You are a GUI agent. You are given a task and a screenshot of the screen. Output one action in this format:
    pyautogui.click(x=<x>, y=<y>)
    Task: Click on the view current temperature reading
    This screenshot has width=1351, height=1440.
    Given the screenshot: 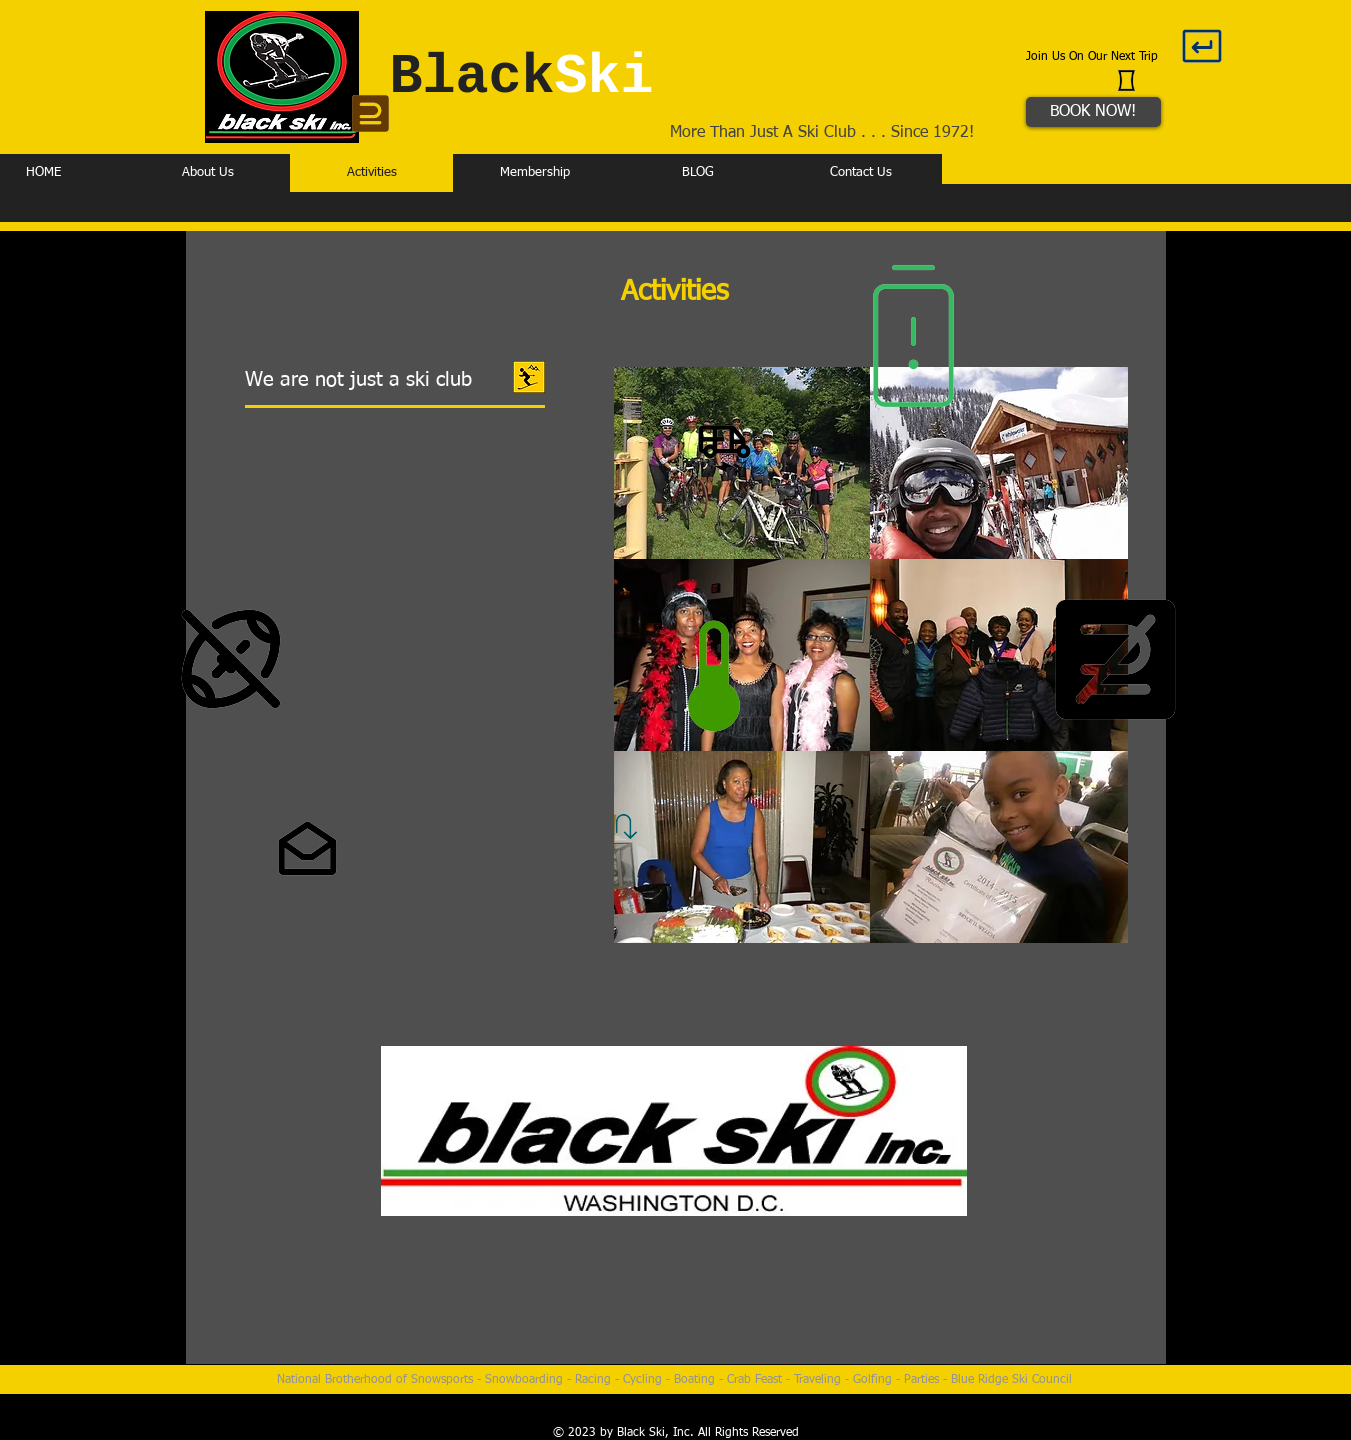 What is the action you would take?
    pyautogui.click(x=714, y=676)
    